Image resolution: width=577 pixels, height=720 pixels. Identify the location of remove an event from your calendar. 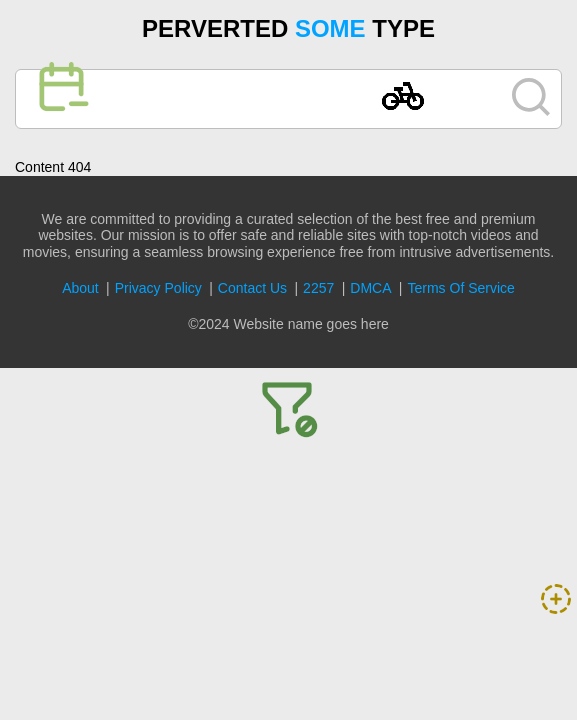
(61, 86).